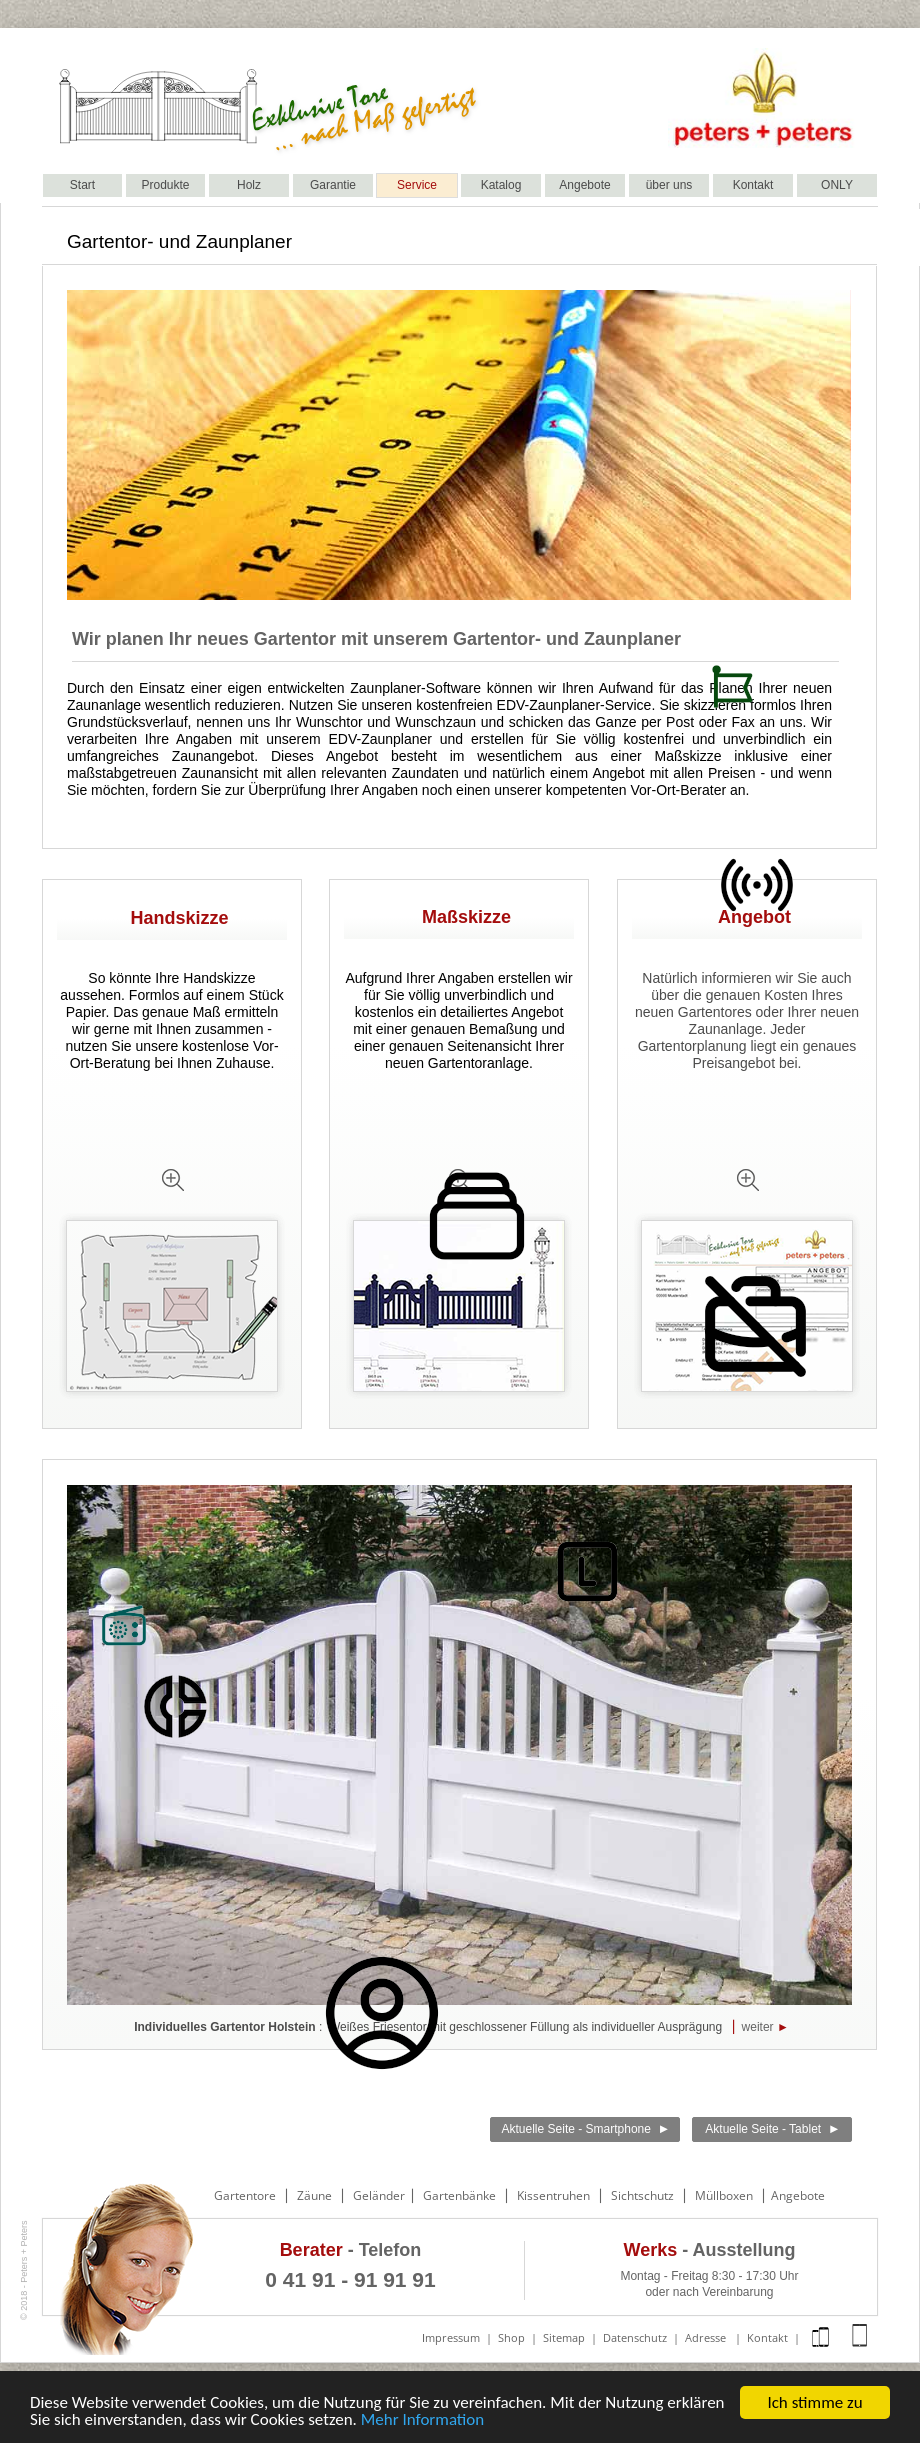 The width and height of the screenshot is (920, 2443). Describe the element at coordinates (732, 686) in the screenshot. I see `flag or bookmark an item` at that location.